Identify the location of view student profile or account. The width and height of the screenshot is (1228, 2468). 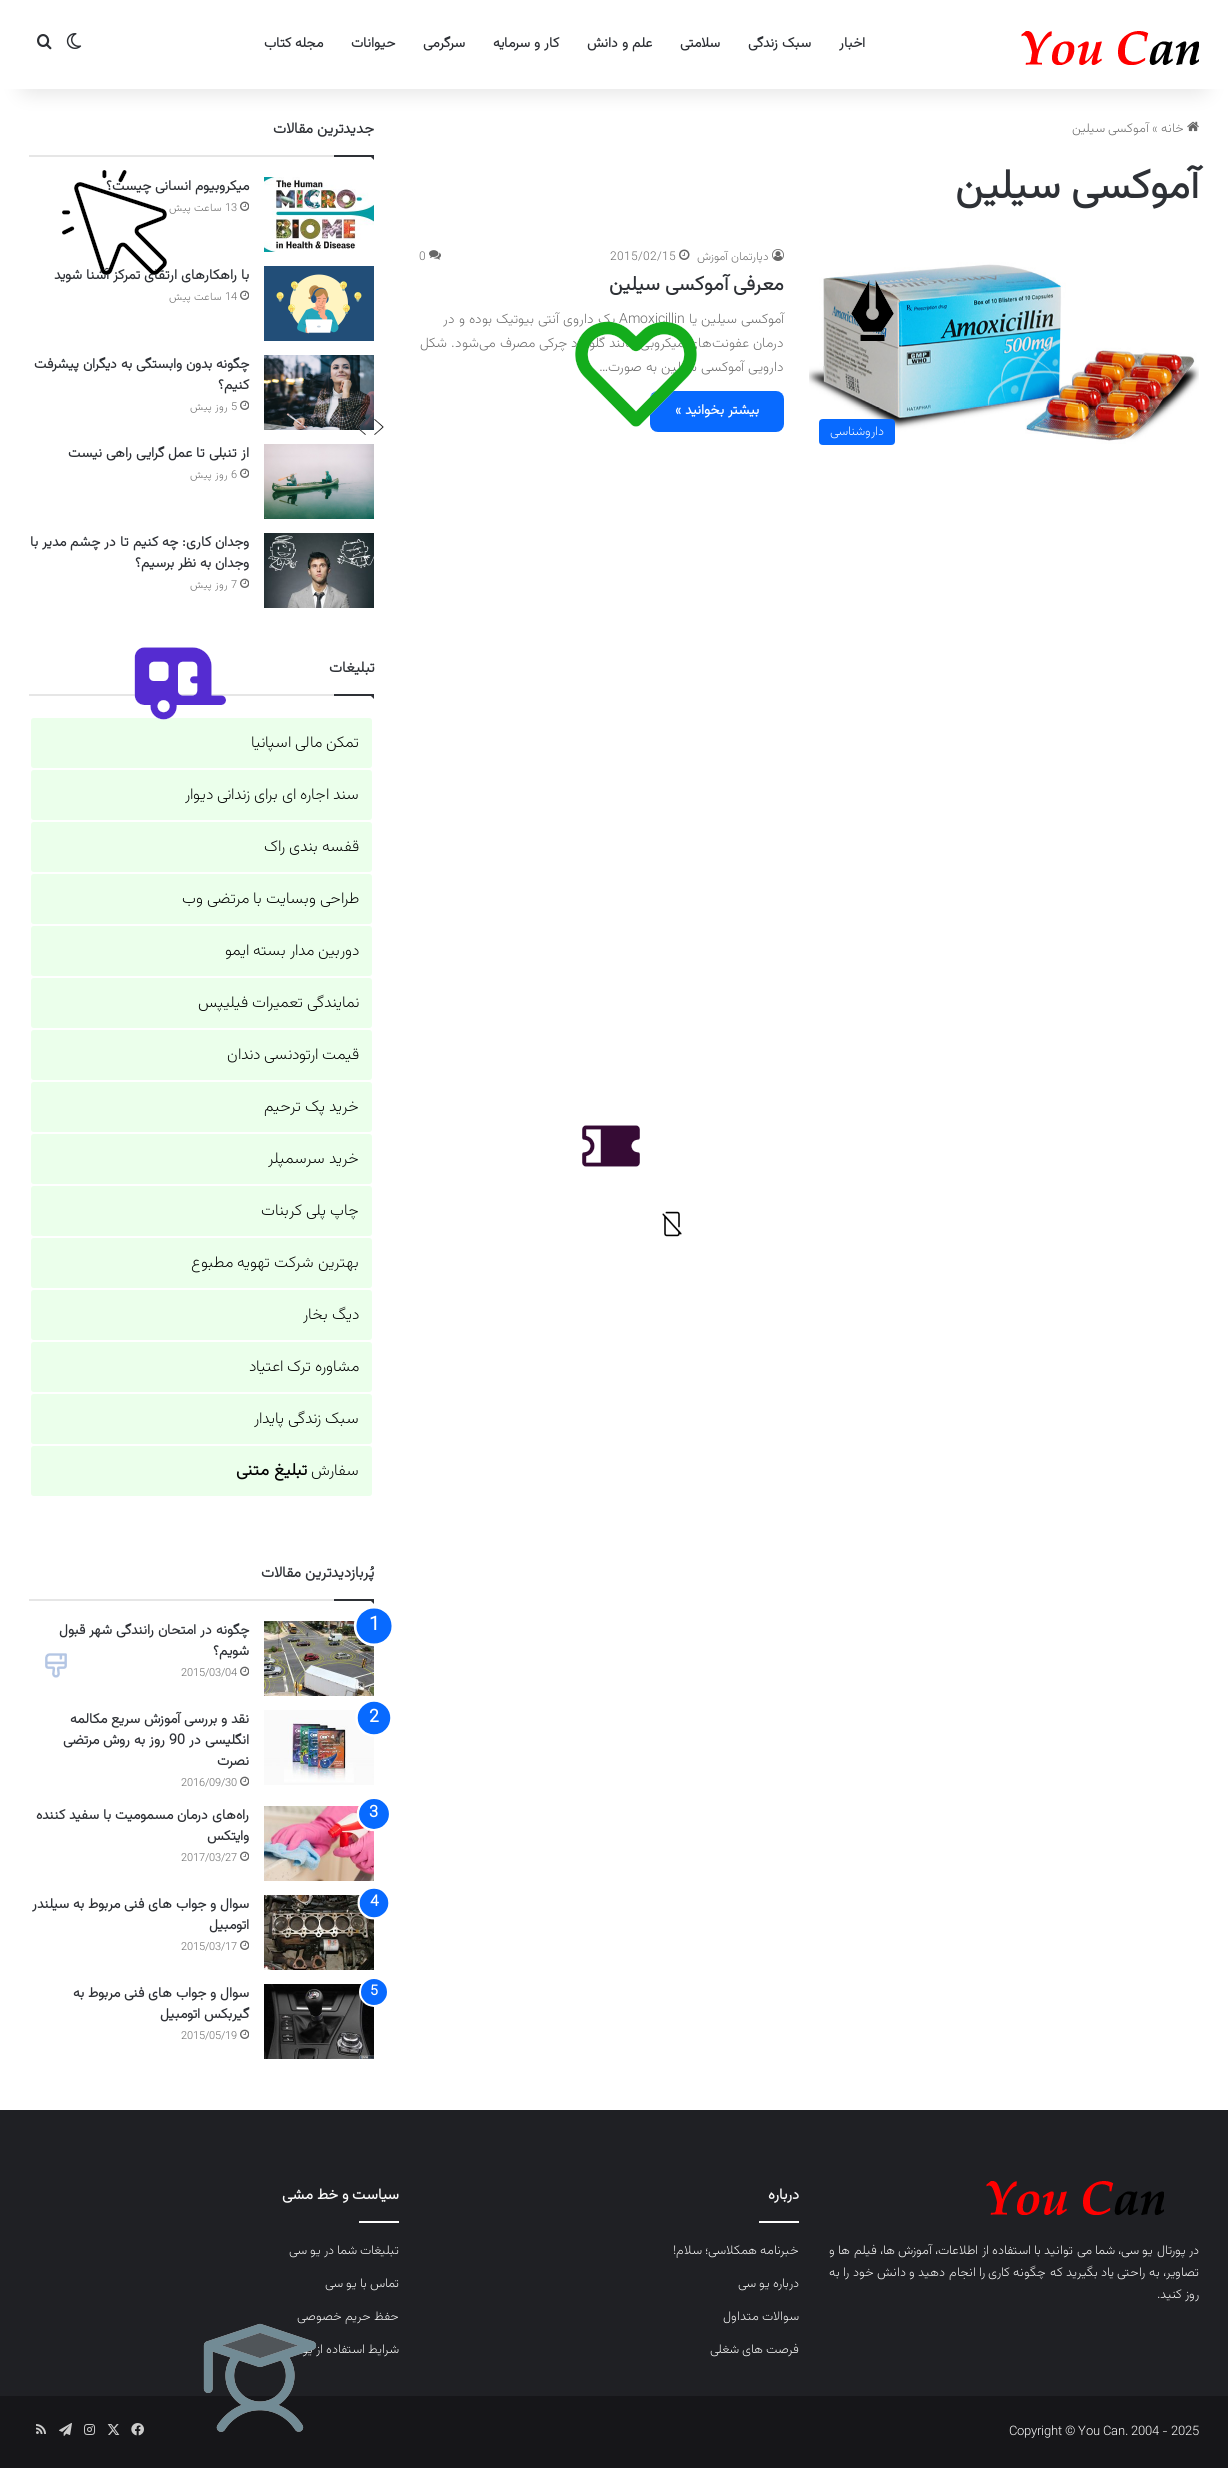
(260, 2380).